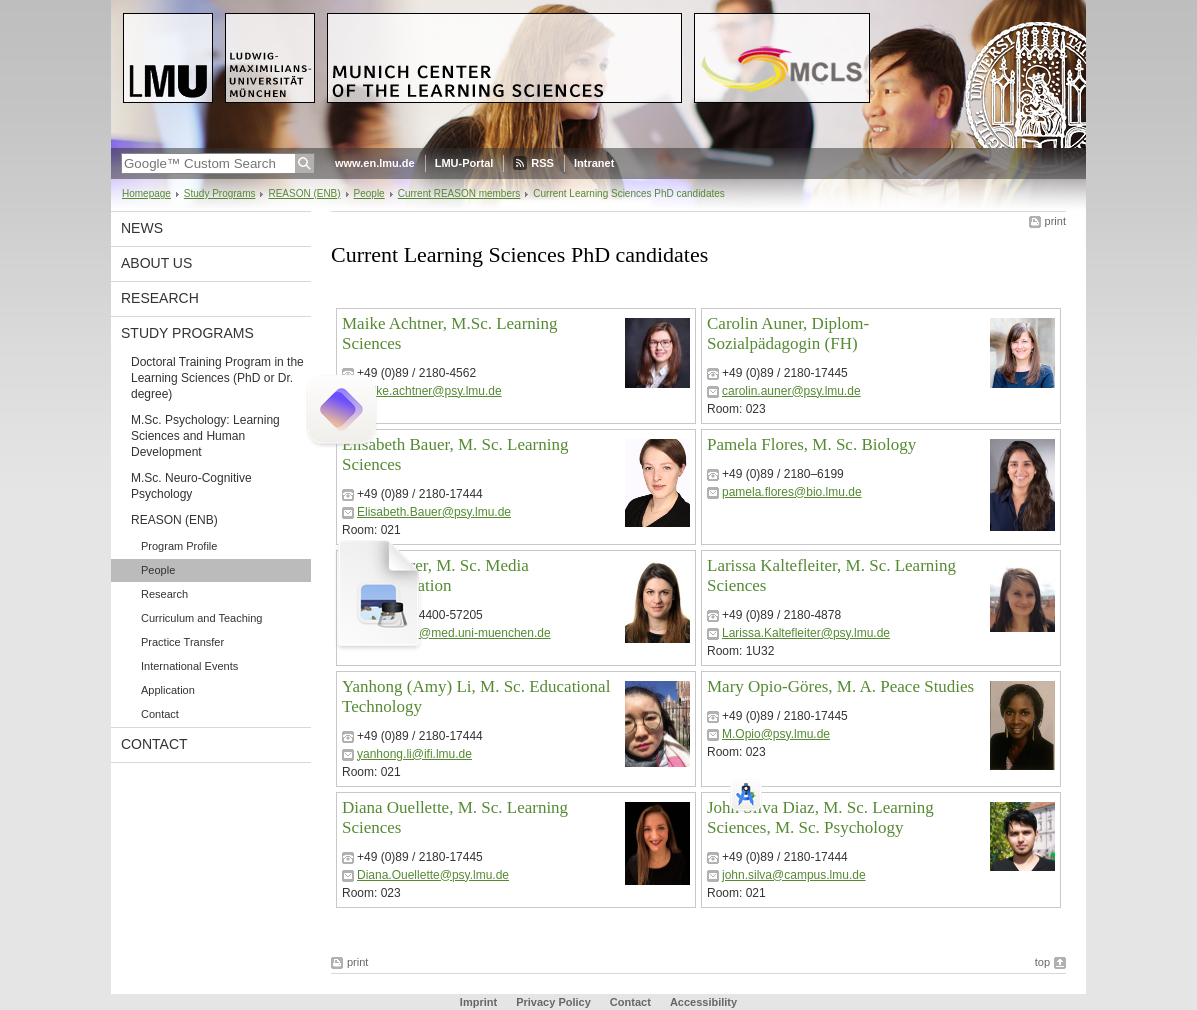 This screenshot has width=1197, height=1010. What do you see at coordinates (746, 795) in the screenshot?
I see `open android studio` at bounding box center [746, 795].